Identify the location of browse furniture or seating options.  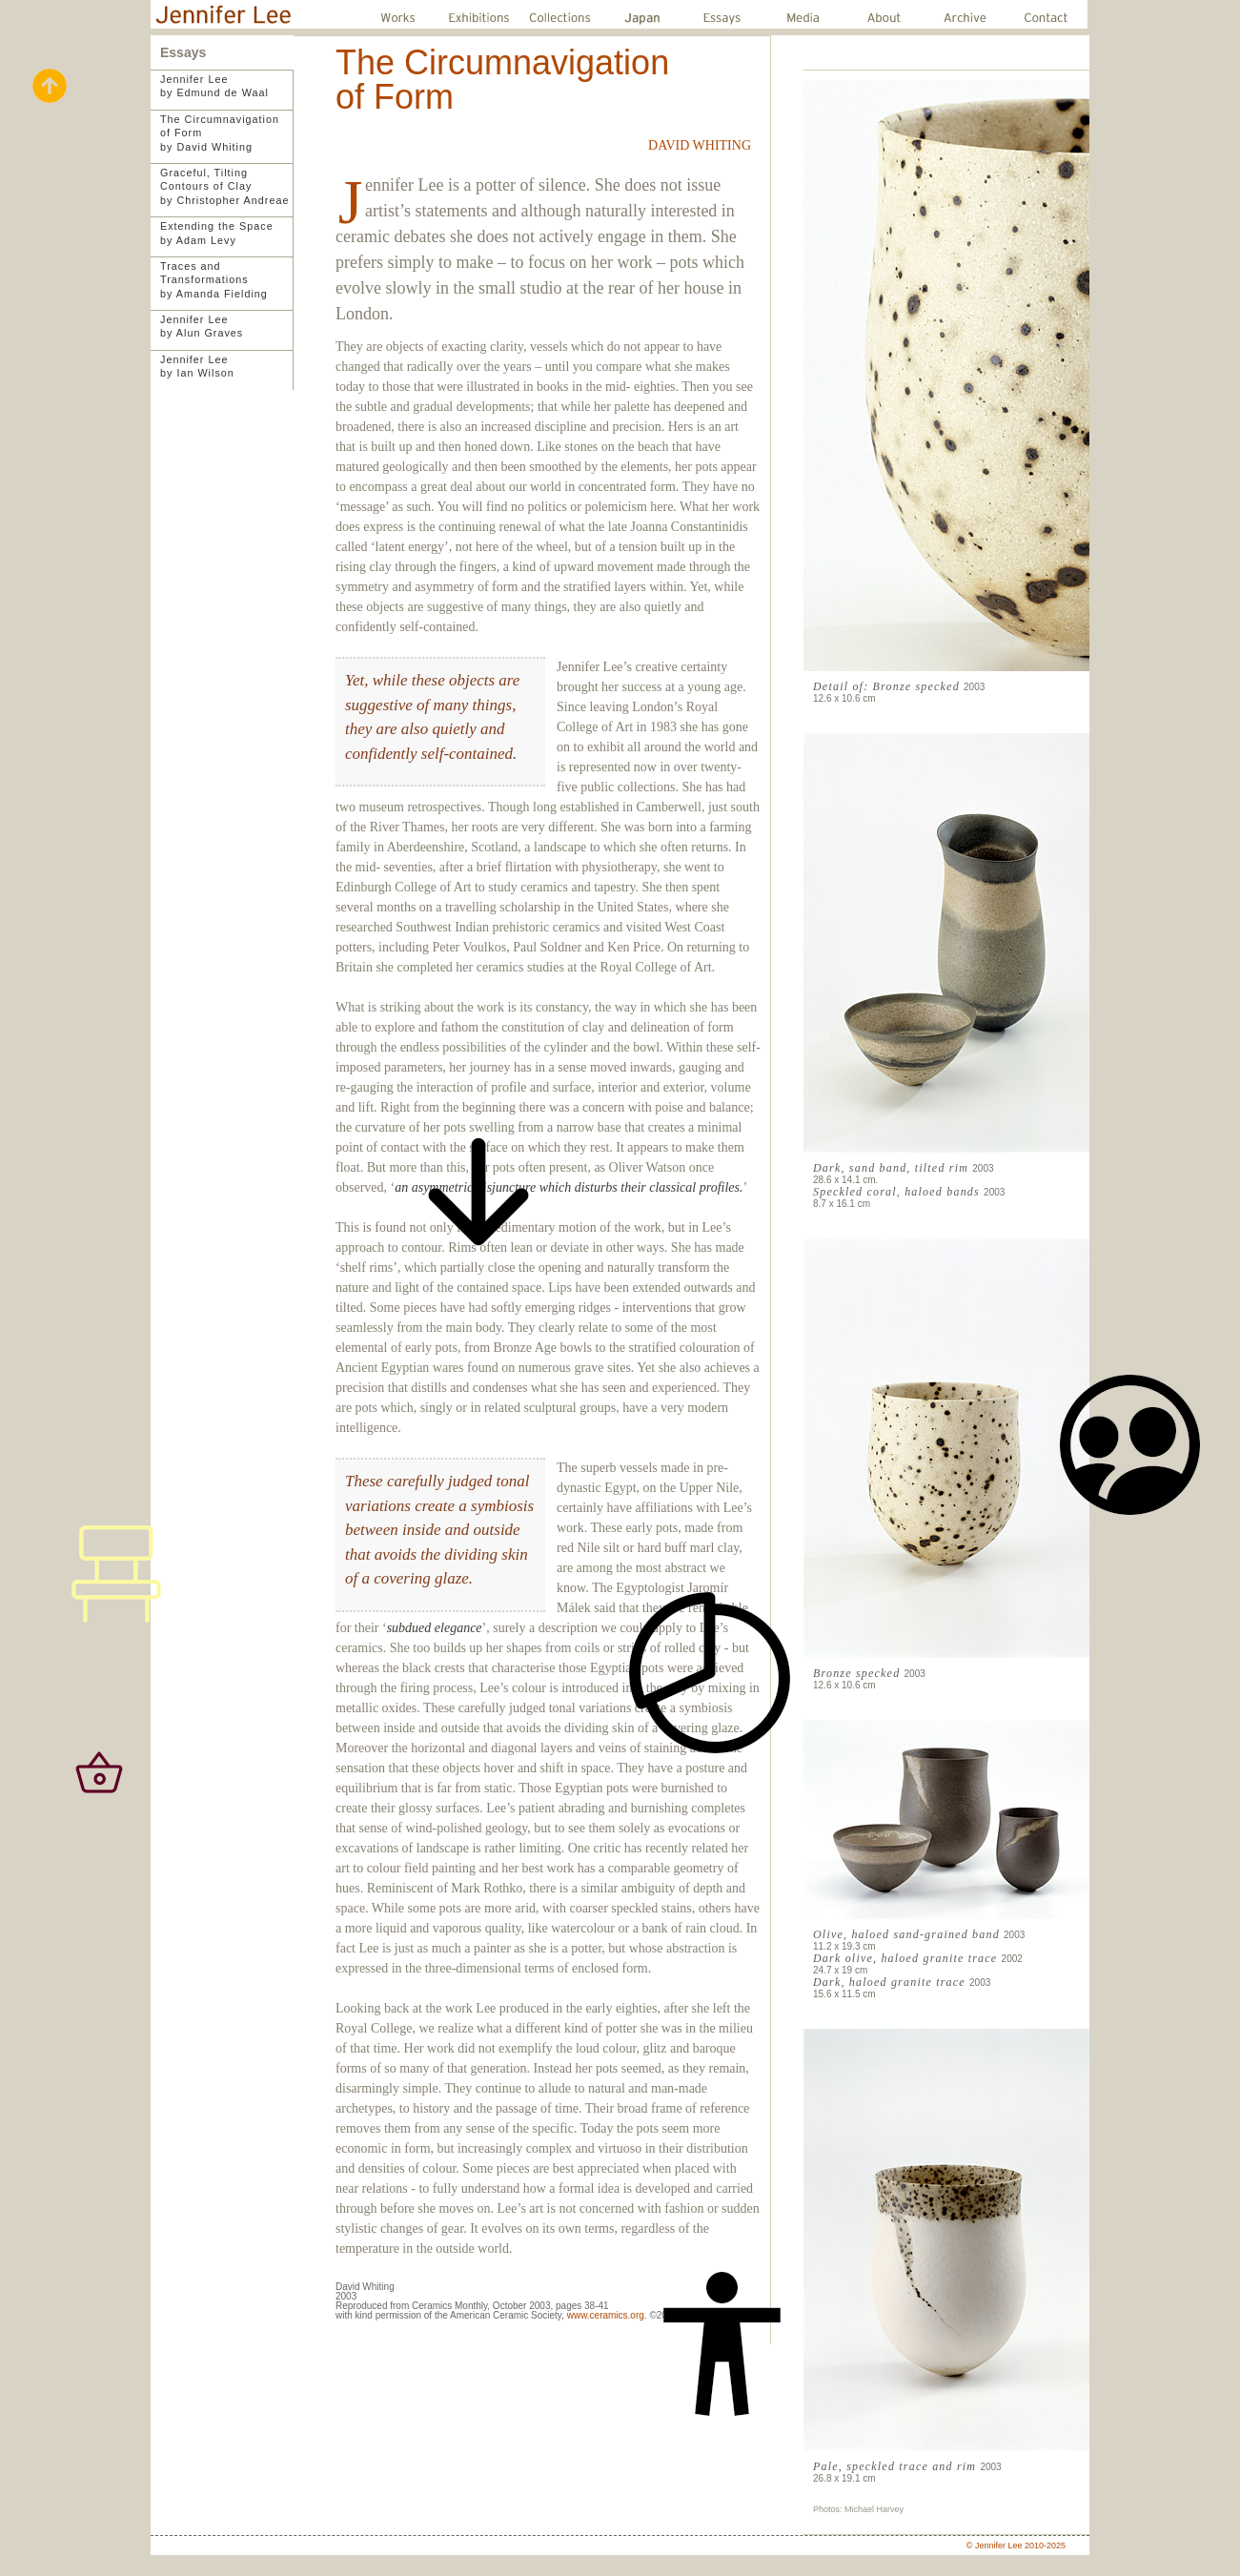
(116, 1574).